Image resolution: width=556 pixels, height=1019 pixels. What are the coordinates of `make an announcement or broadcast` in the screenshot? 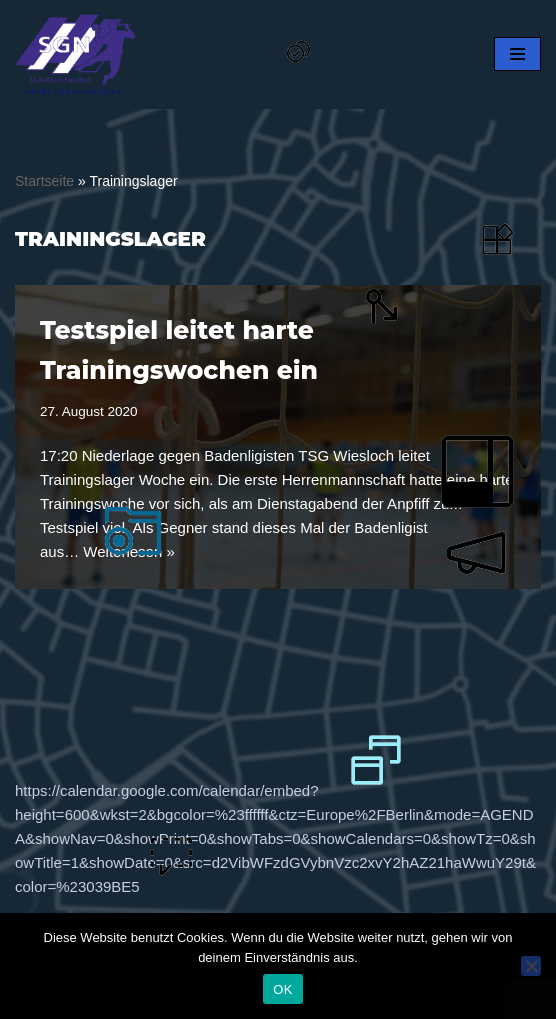 It's located at (475, 552).